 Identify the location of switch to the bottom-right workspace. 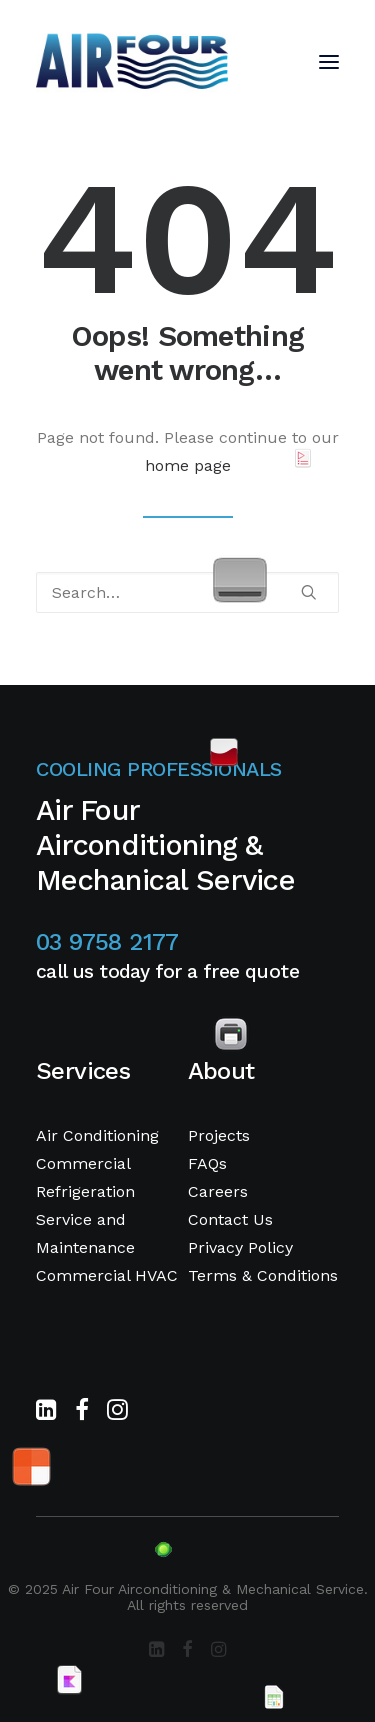
(31, 1466).